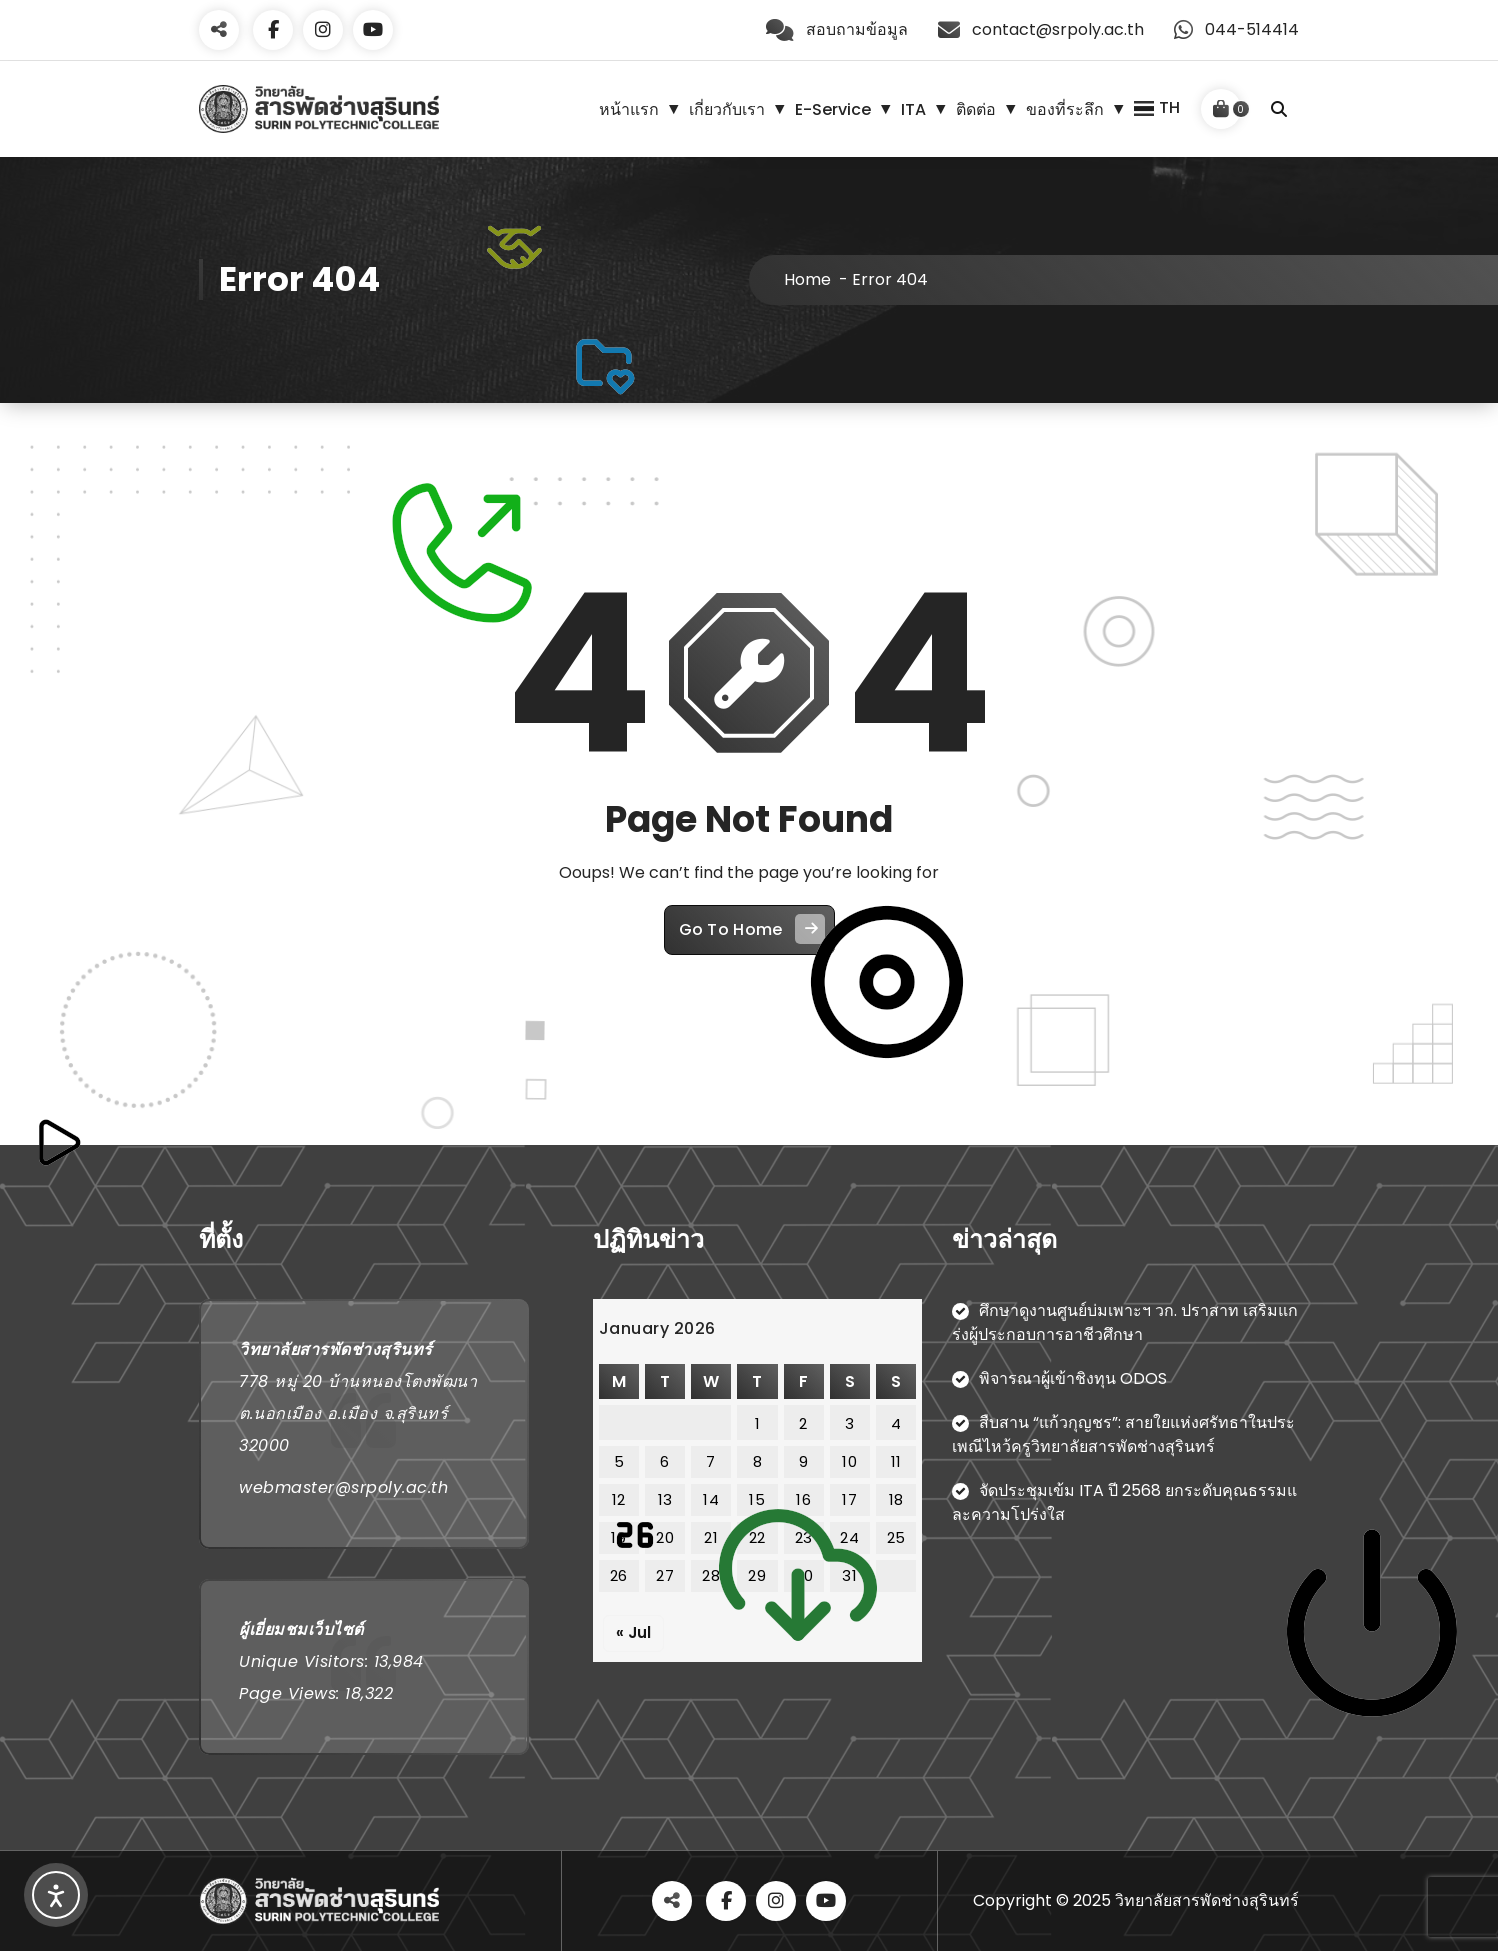 The image size is (1498, 1951). What do you see at coordinates (57, 1142) in the screenshot?
I see `play media or start playback` at bounding box center [57, 1142].